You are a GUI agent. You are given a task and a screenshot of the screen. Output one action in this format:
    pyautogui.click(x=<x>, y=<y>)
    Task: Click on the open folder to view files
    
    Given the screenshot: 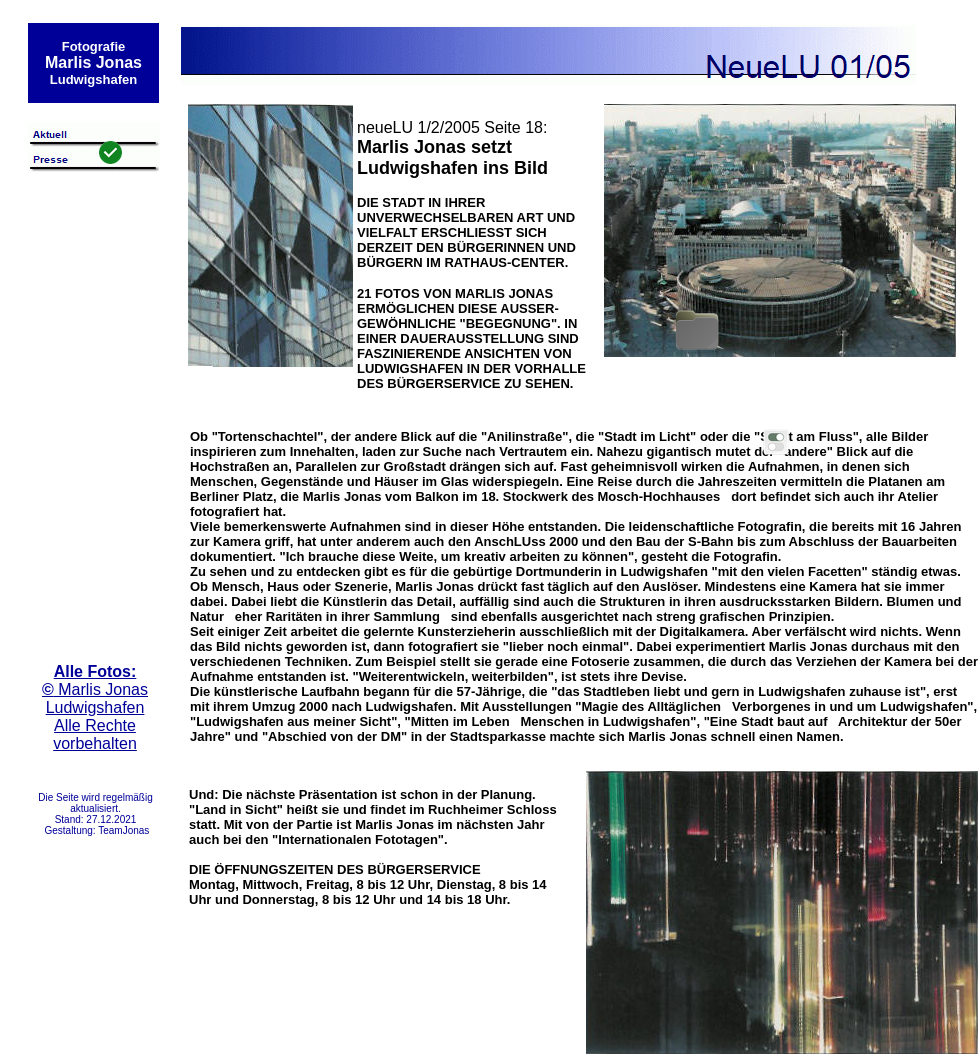 What is the action you would take?
    pyautogui.click(x=697, y=330)
    